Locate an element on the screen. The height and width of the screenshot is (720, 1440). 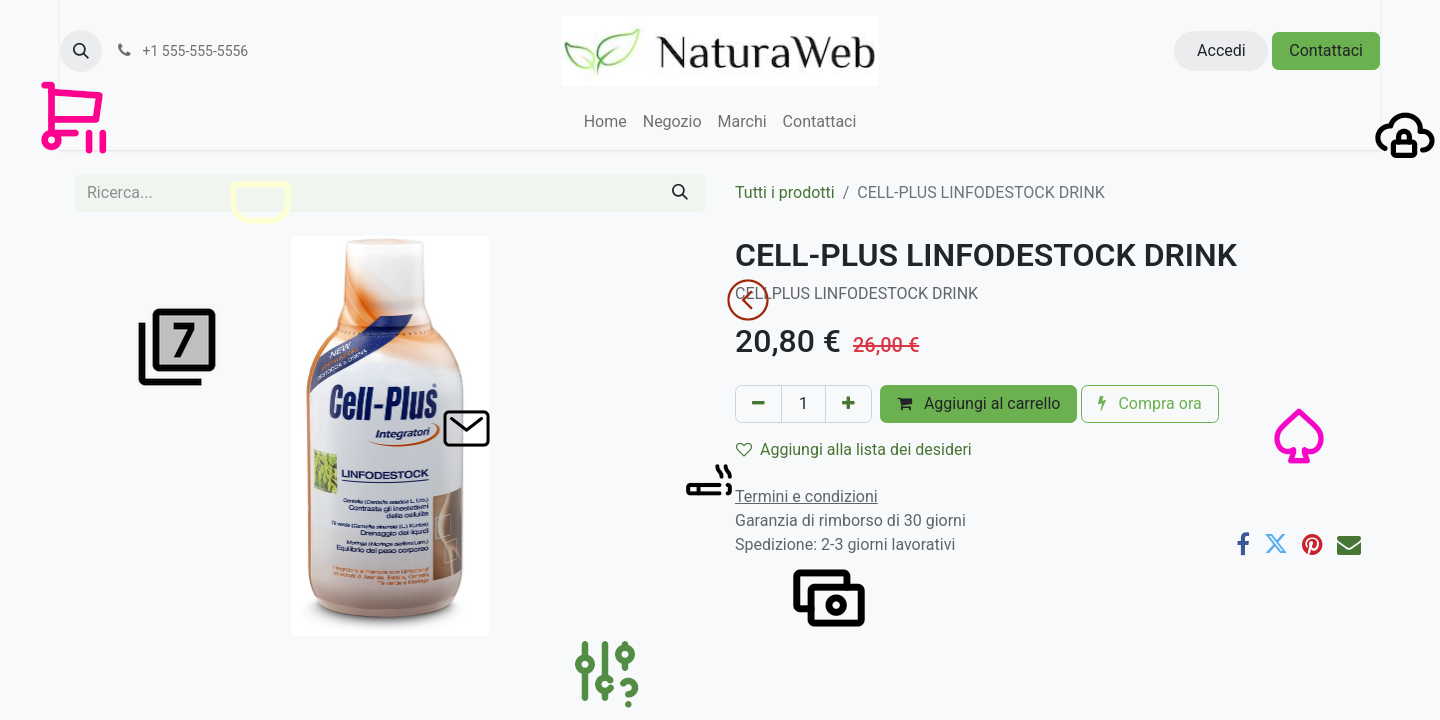
access settings help or FAQ is located at coordinates (605, 671).